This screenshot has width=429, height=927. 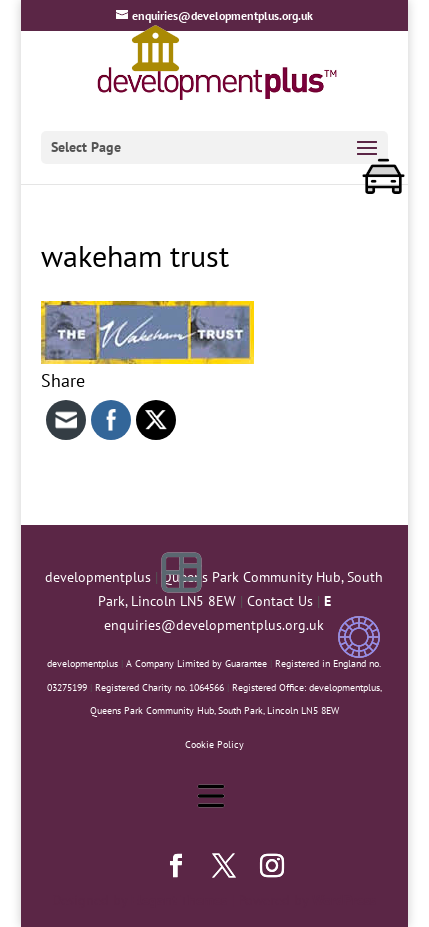 I want to click on access banking or financial services, so click(x=155, y=47).